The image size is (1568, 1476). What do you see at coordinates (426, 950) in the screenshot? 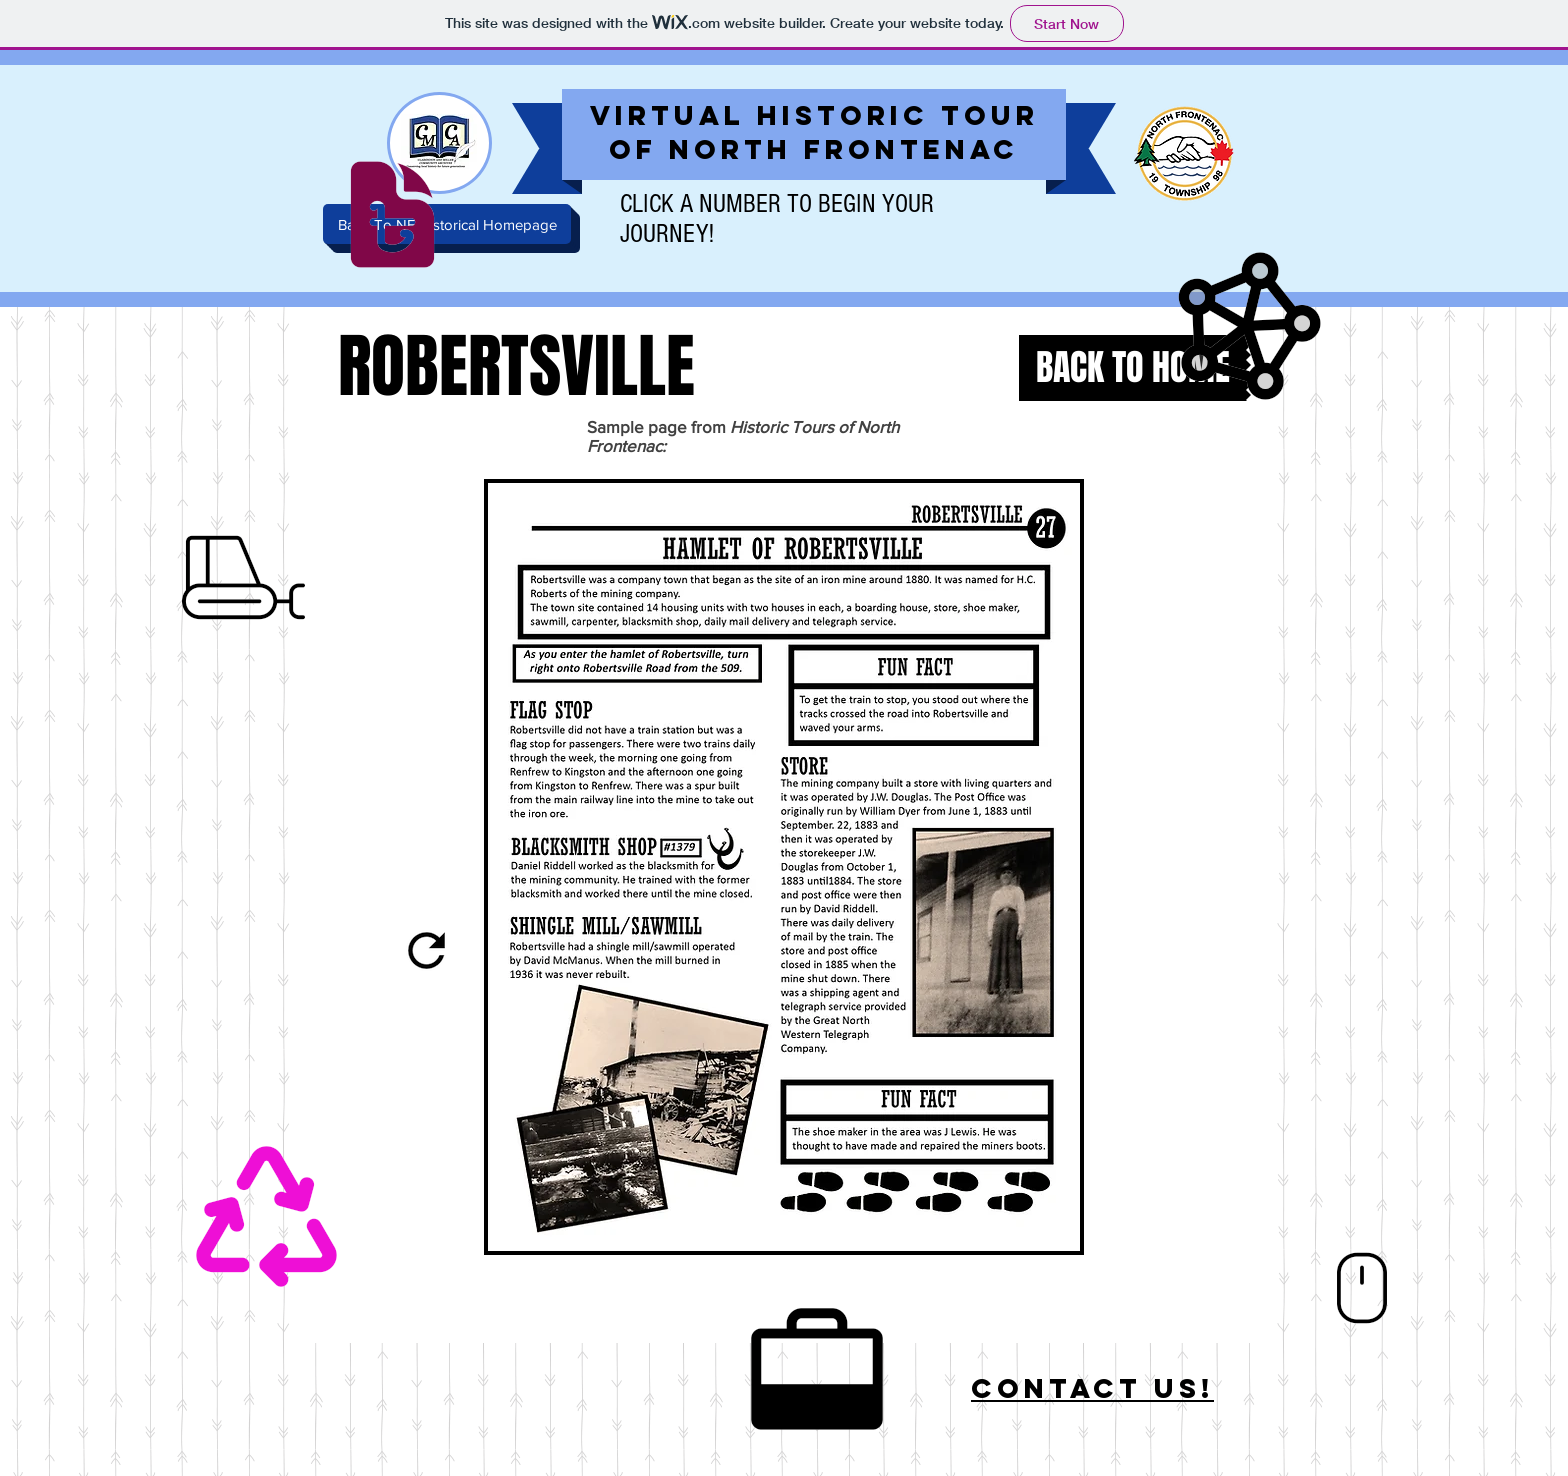
I see `refresh or reload the current page` at bounding box center [426, 950].